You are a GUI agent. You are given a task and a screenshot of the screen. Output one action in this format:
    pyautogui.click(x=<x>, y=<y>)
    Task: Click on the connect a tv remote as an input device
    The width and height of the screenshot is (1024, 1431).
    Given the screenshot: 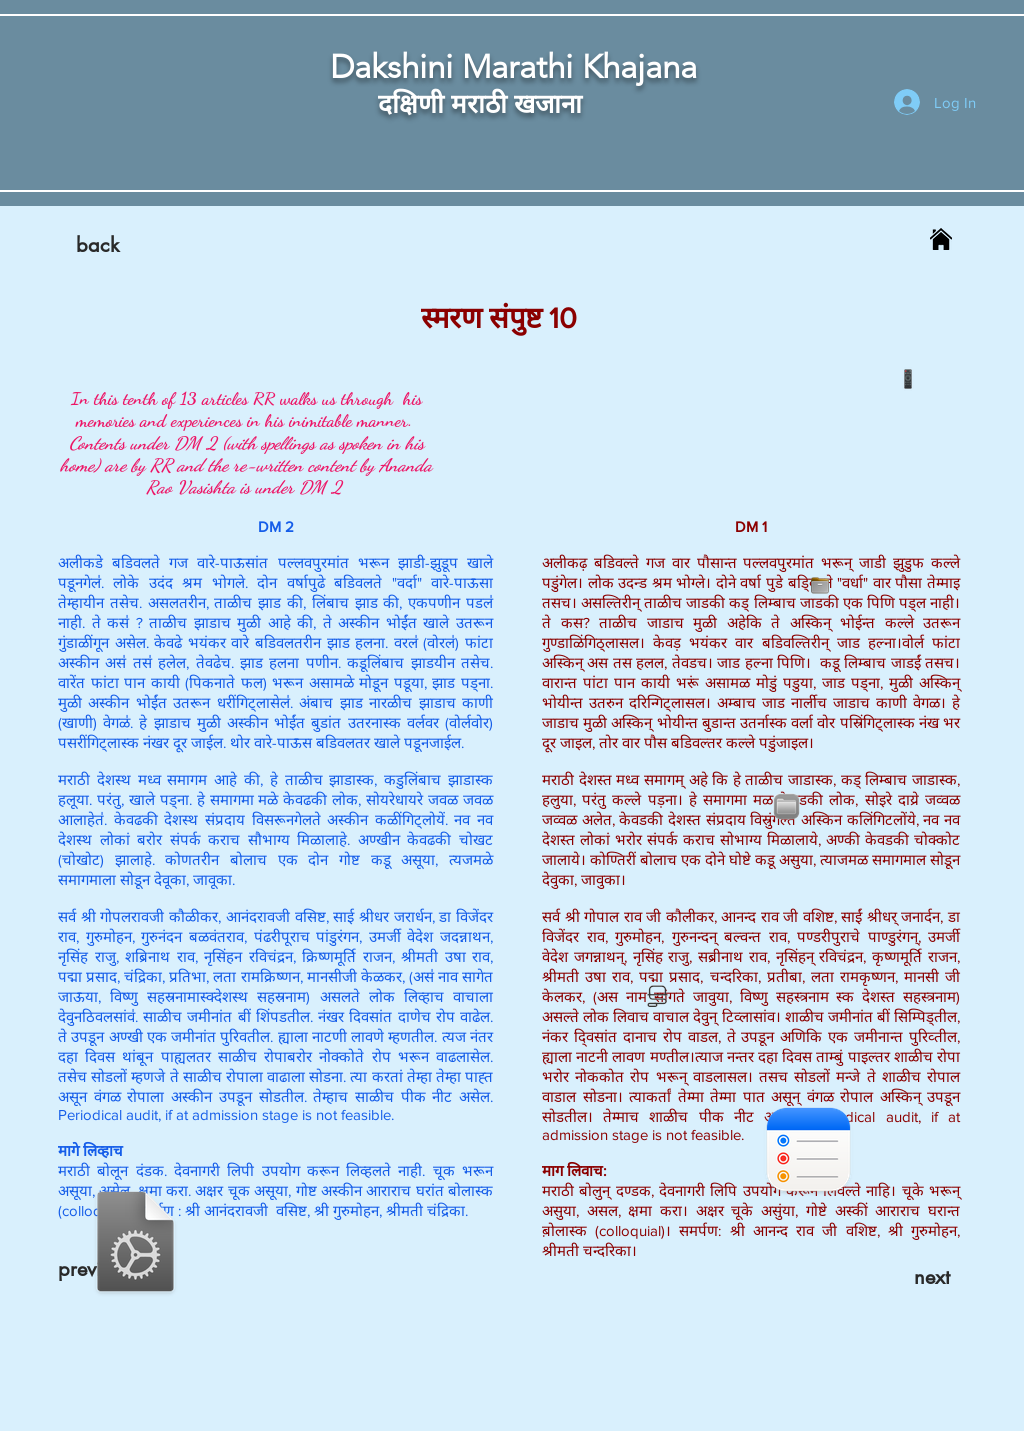 What is the action you would take?
    pyautogui.click(x=908, y=379)
    